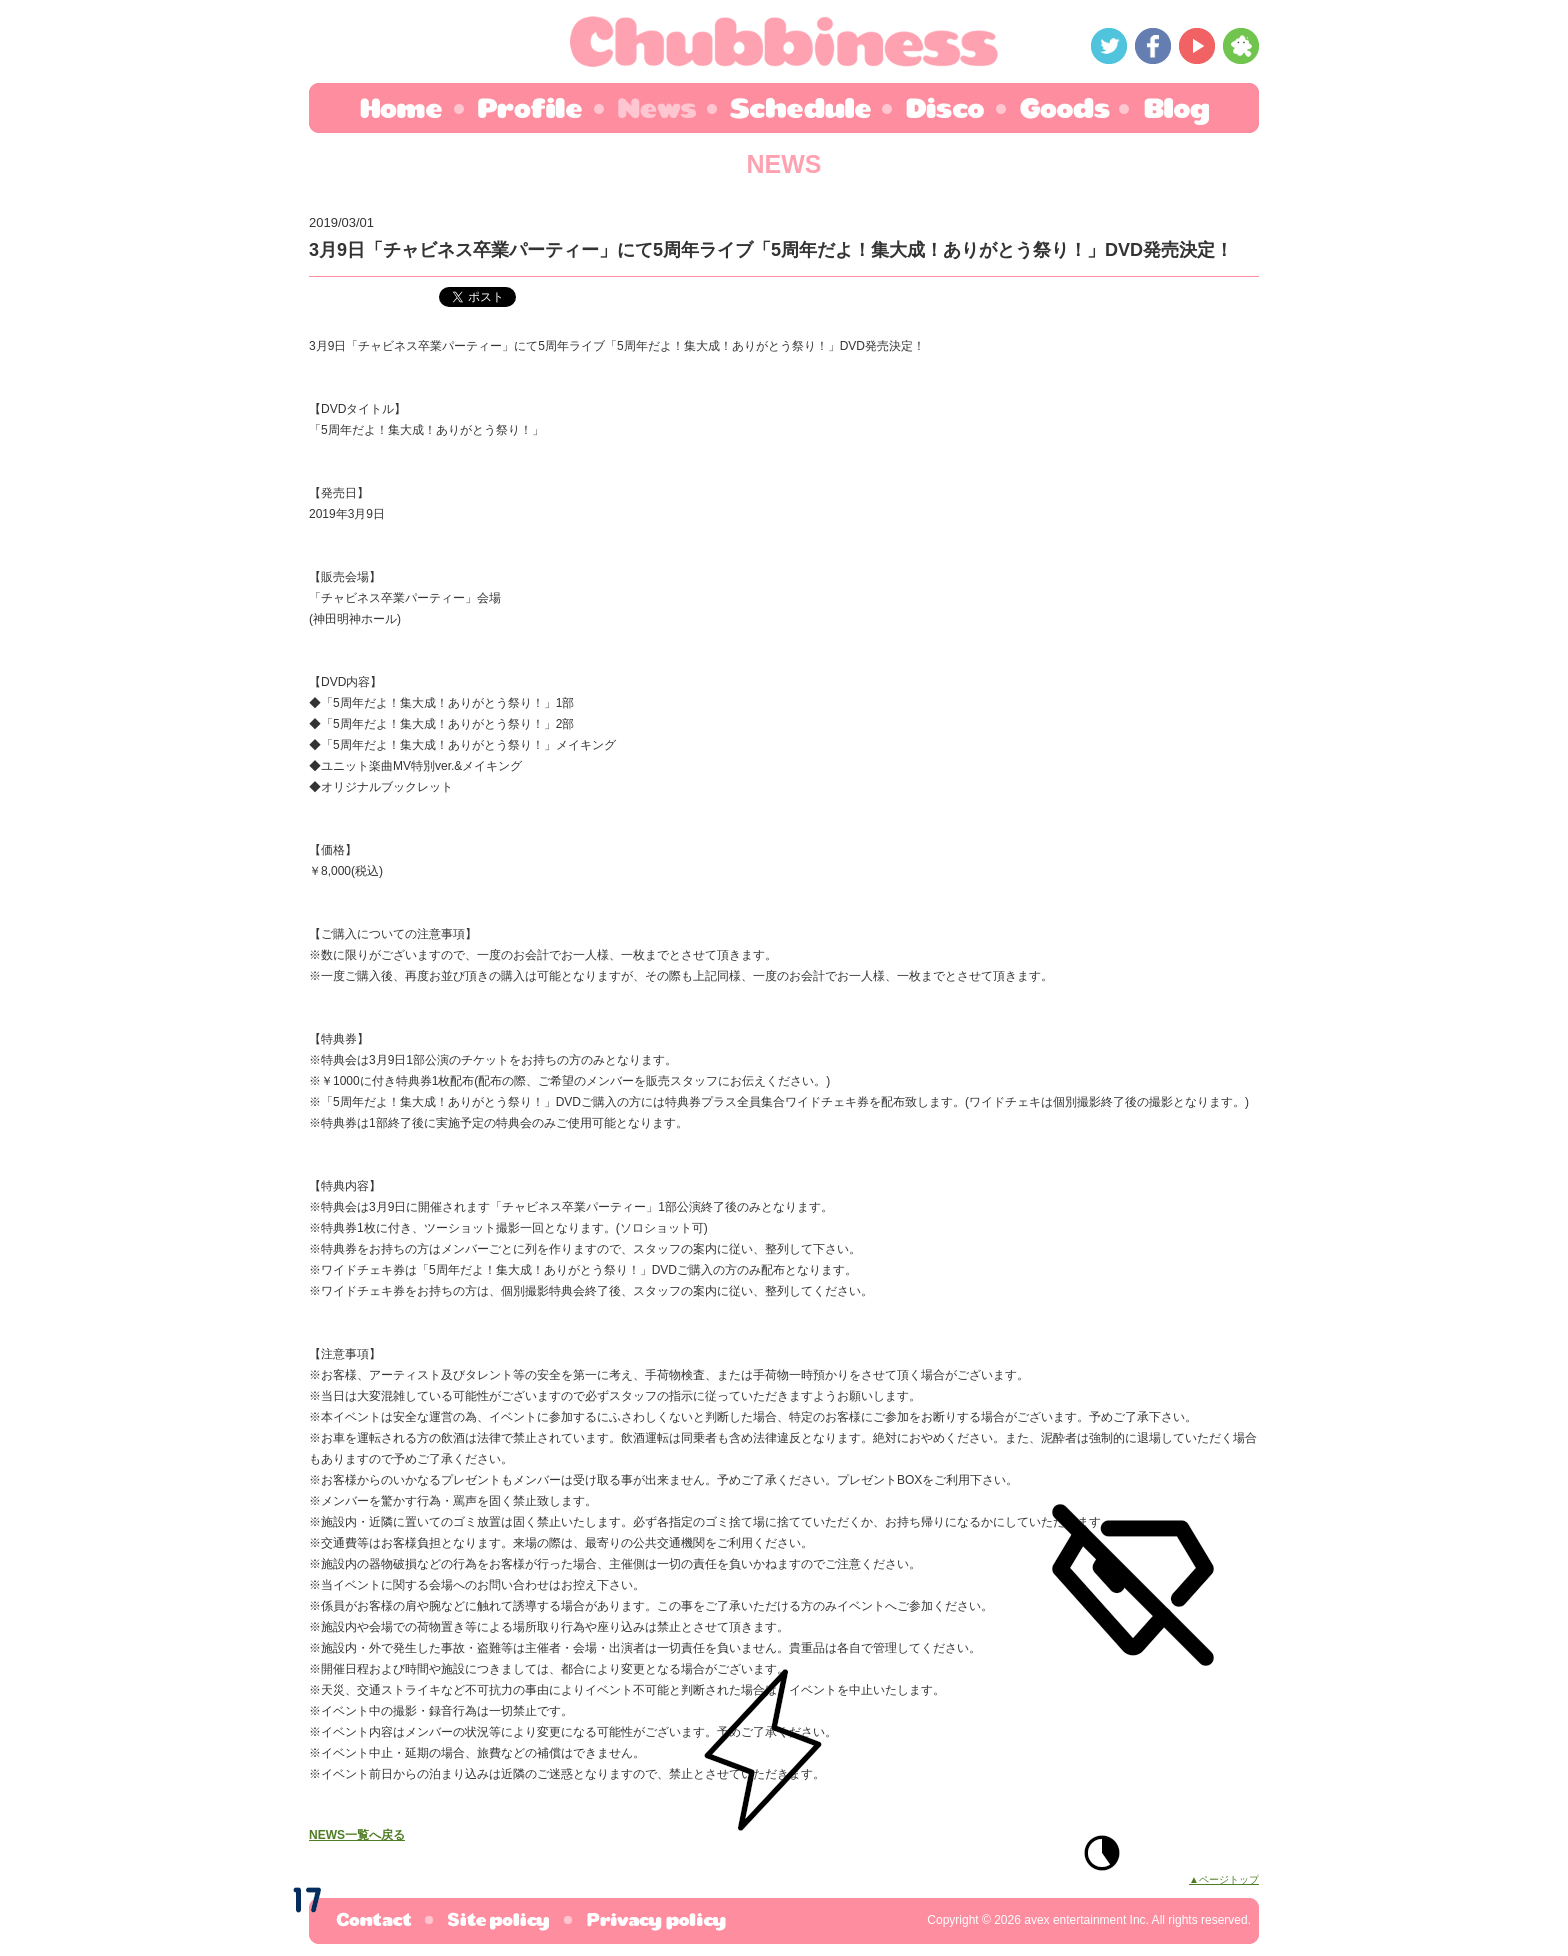 Image resolution: width=1568 pixels, height=1956 pixels. What do you see at coordinates (306, 1900) in the screenshot?
I see `indicates item number 17 in a list or sequence` at bounding box center [306, 1900].